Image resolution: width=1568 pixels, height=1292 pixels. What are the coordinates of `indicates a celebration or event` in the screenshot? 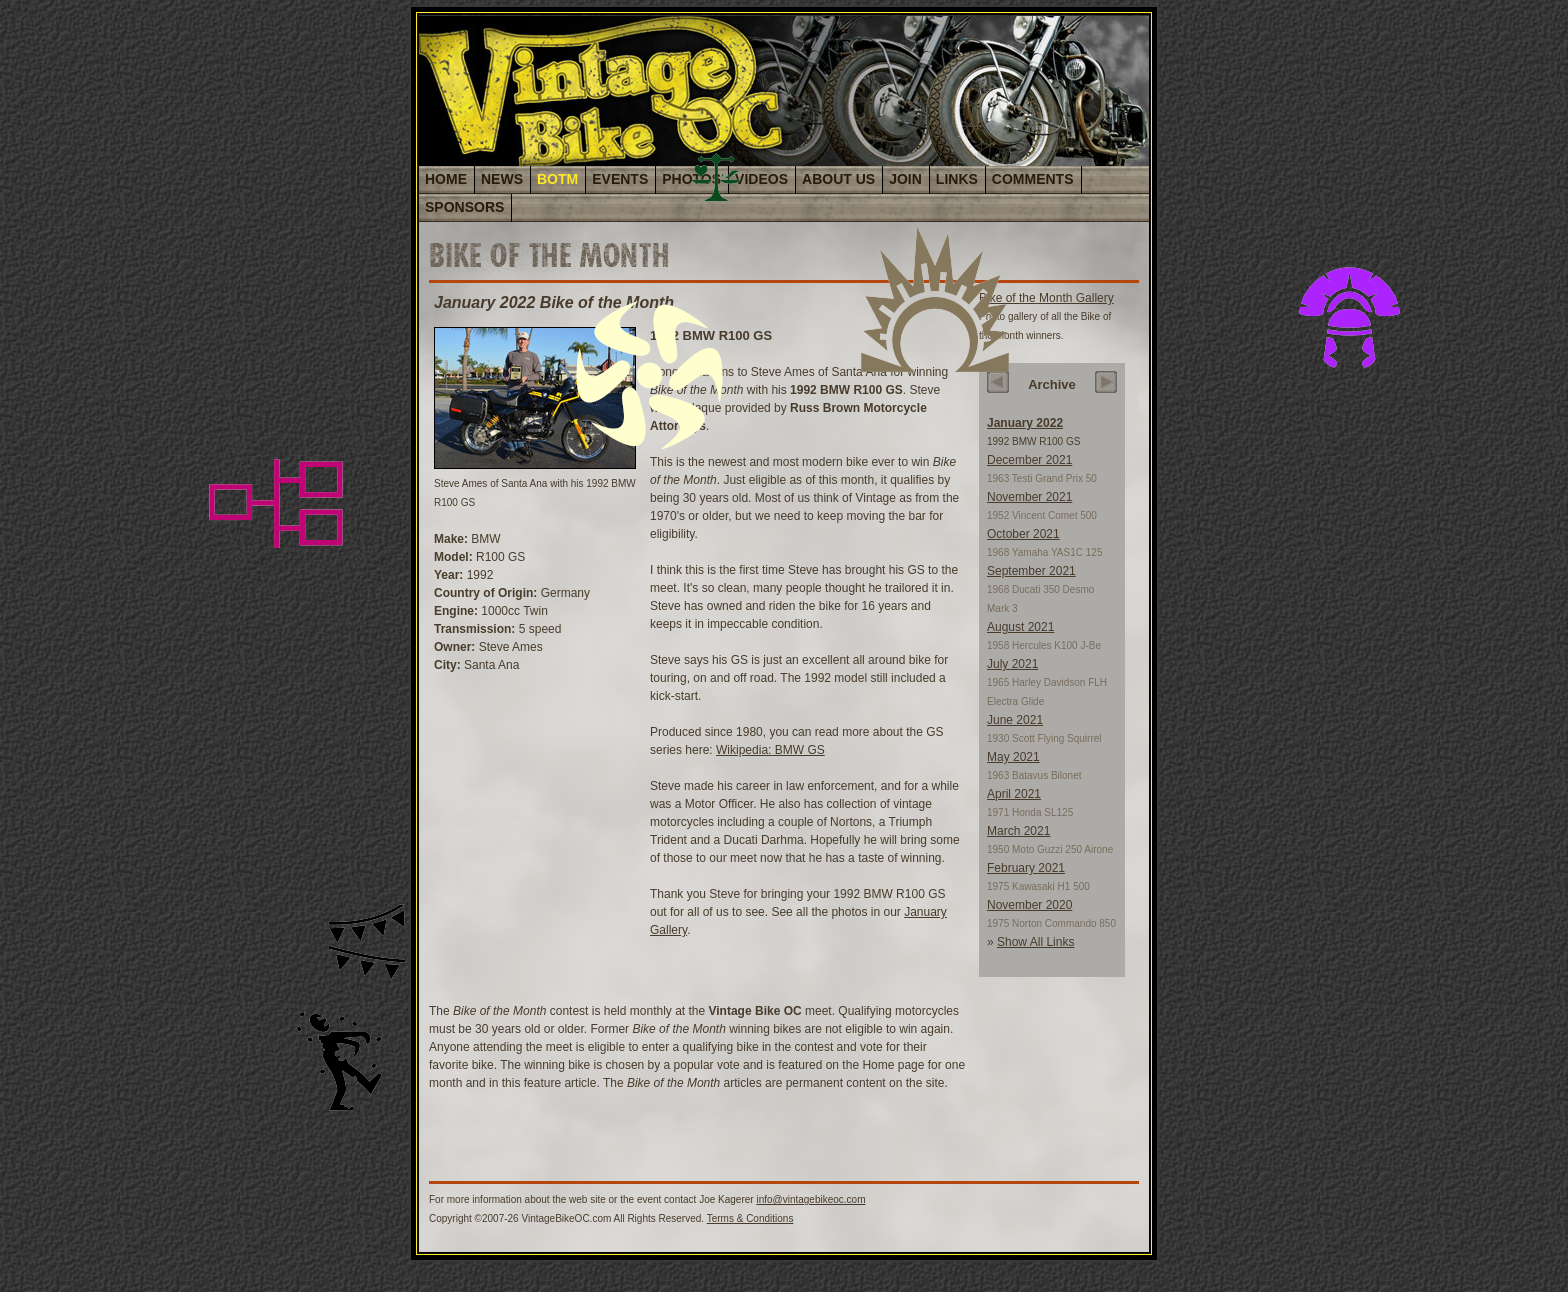 It's located at (367, 942).